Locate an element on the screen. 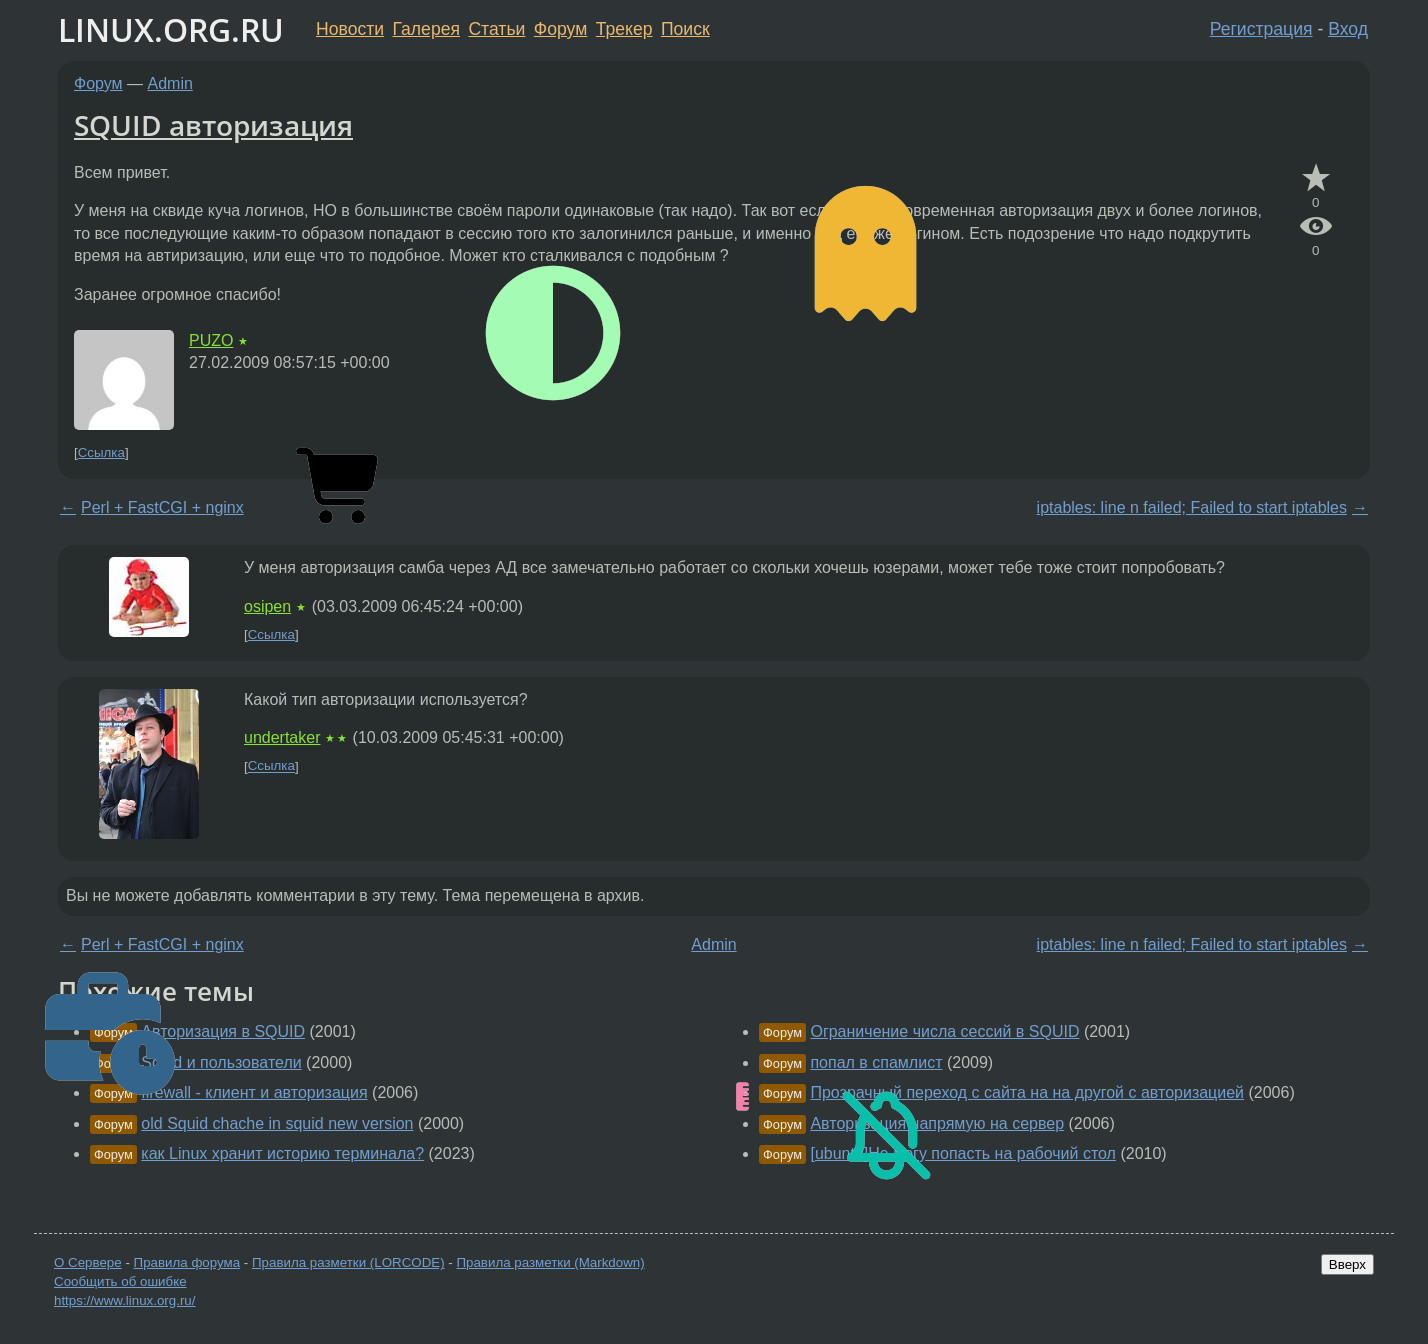  toggle between light and dark mode is located at coordinates (553, 333).